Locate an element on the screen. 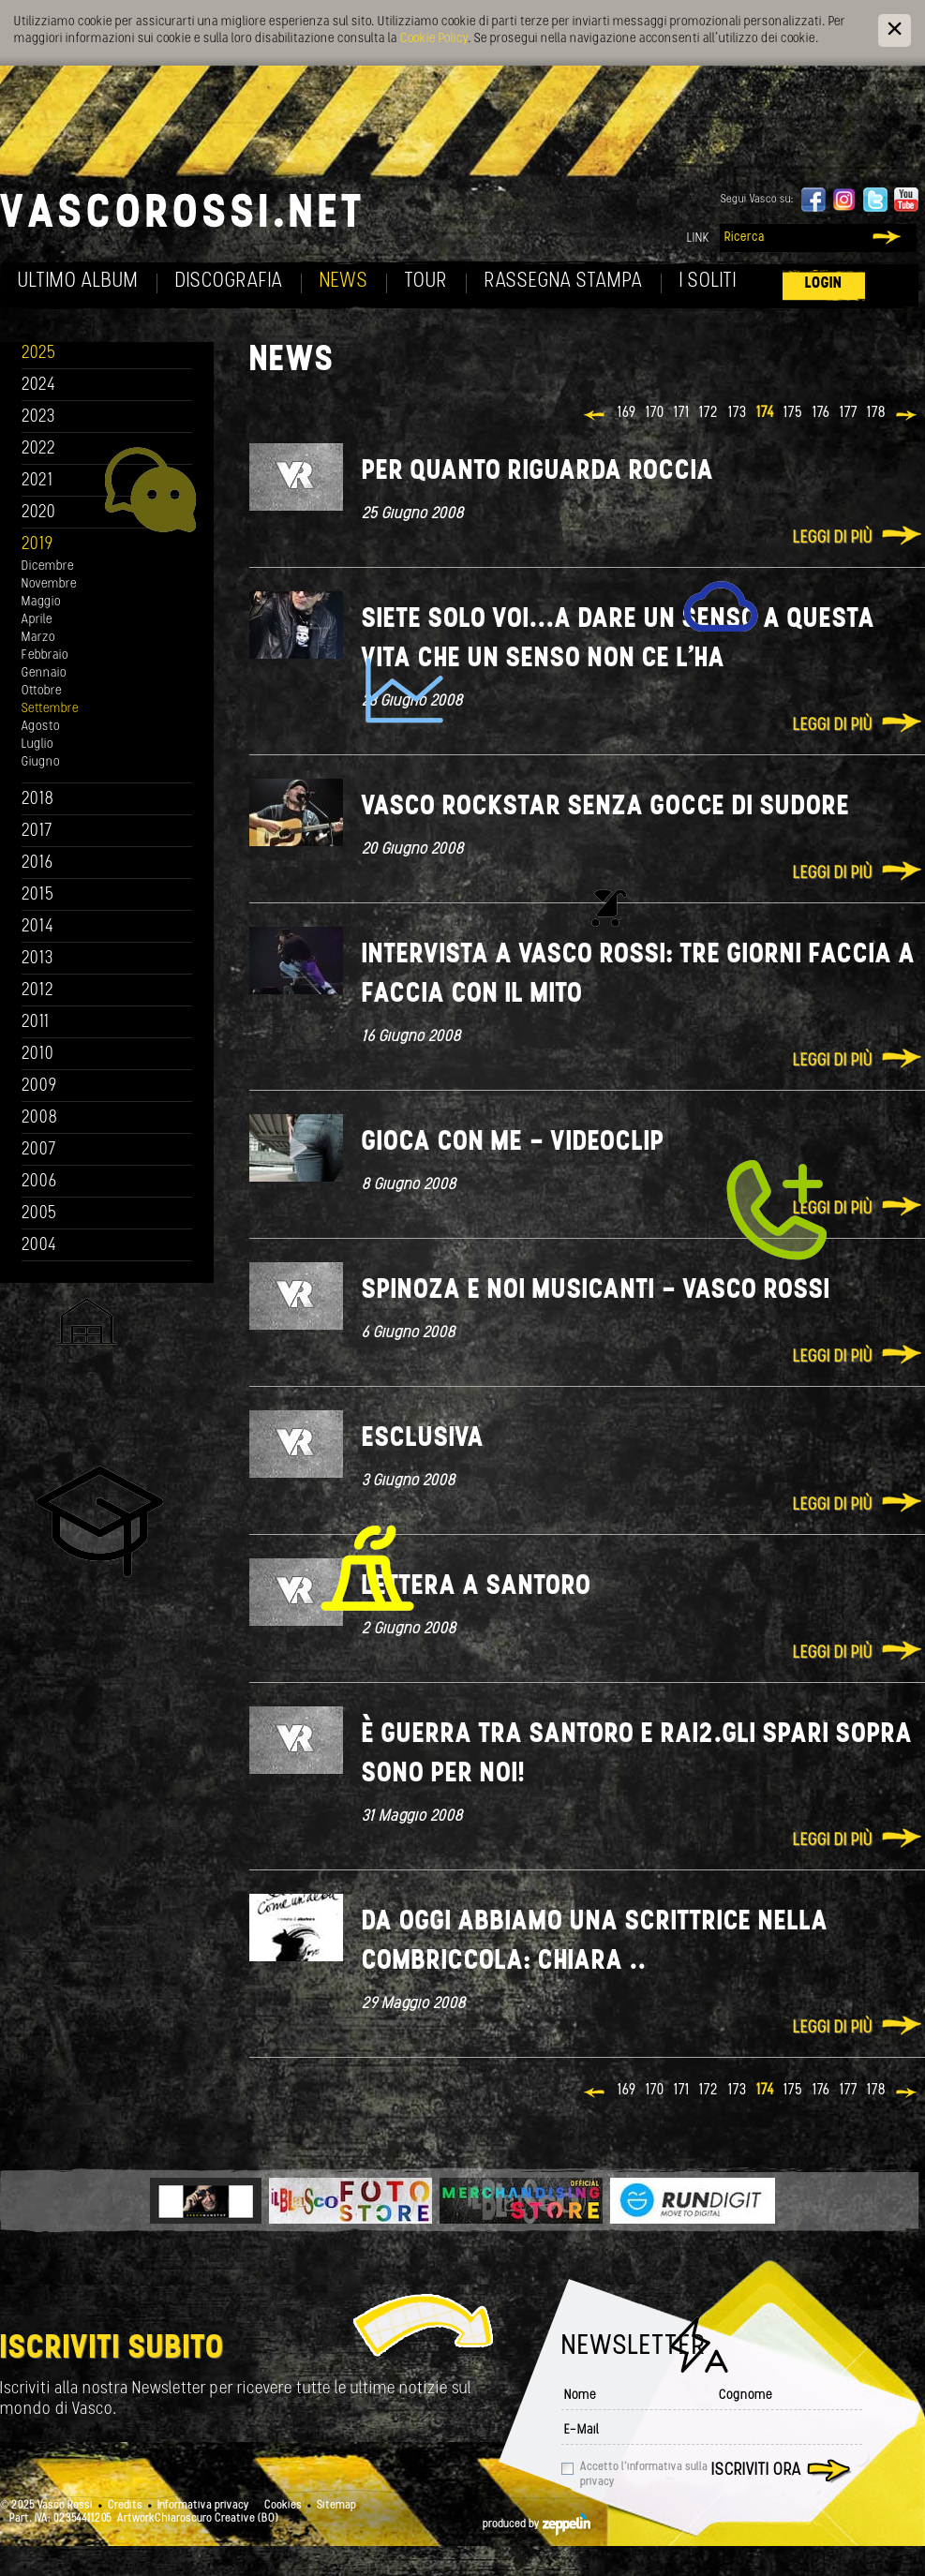 This screenshot has width=925, height=2576. view analytics or statistics is located at coordinates (404, 690).